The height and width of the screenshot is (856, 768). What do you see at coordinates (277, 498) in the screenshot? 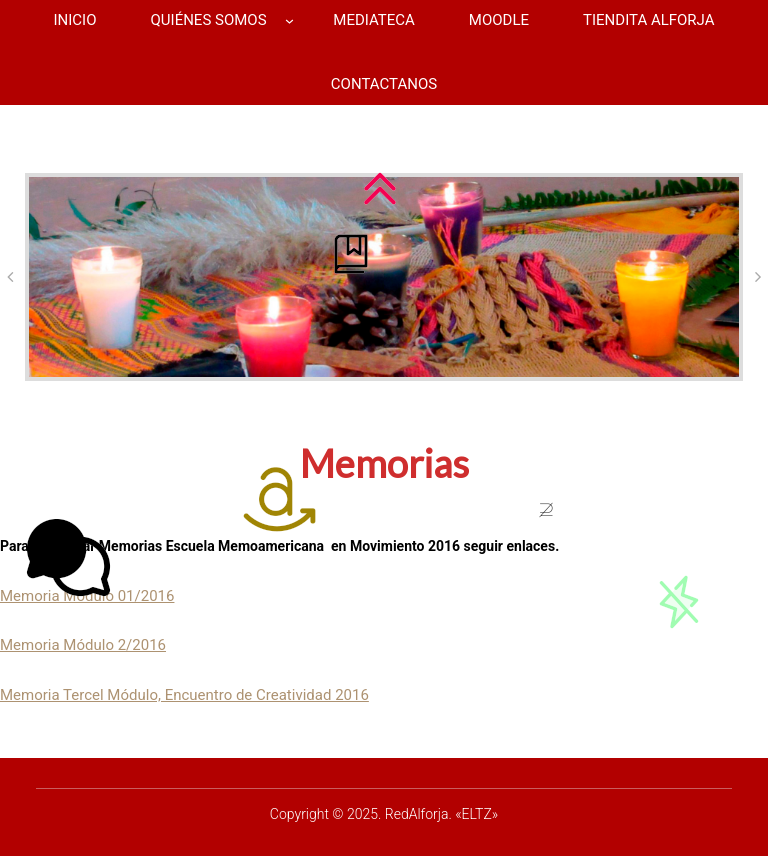
I see `open the Amazon app or website` at bounding box center [277, 498].